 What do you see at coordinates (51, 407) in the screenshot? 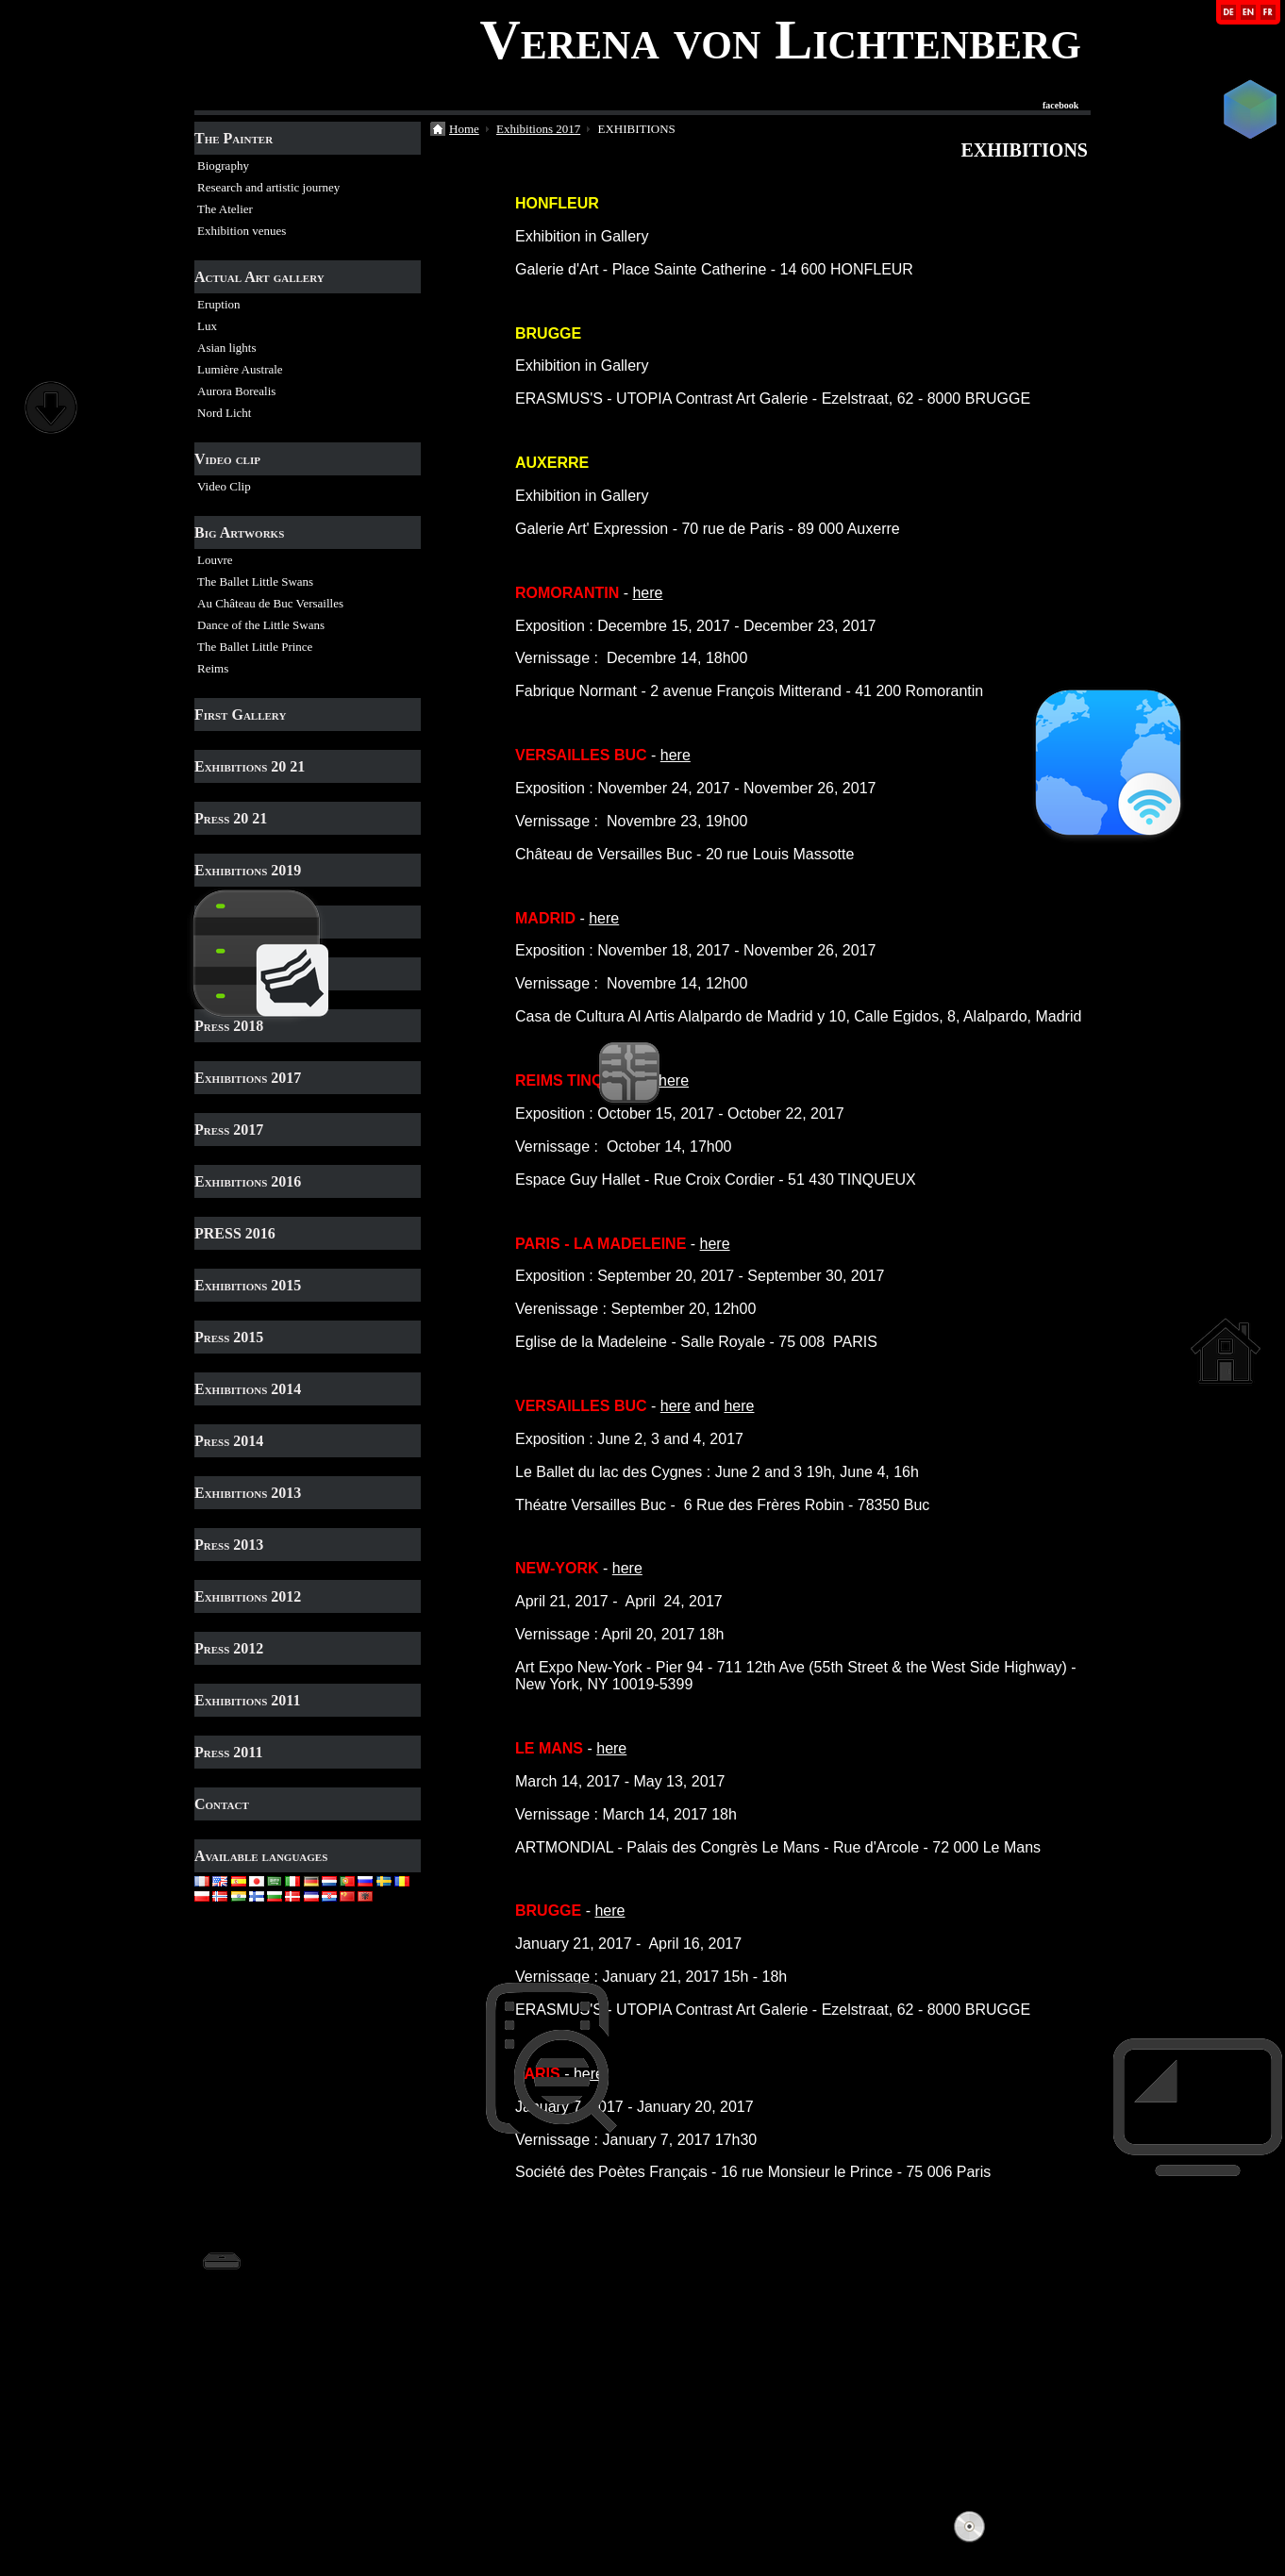
I see `access your downloads folder` at bounding box center [51, 407].